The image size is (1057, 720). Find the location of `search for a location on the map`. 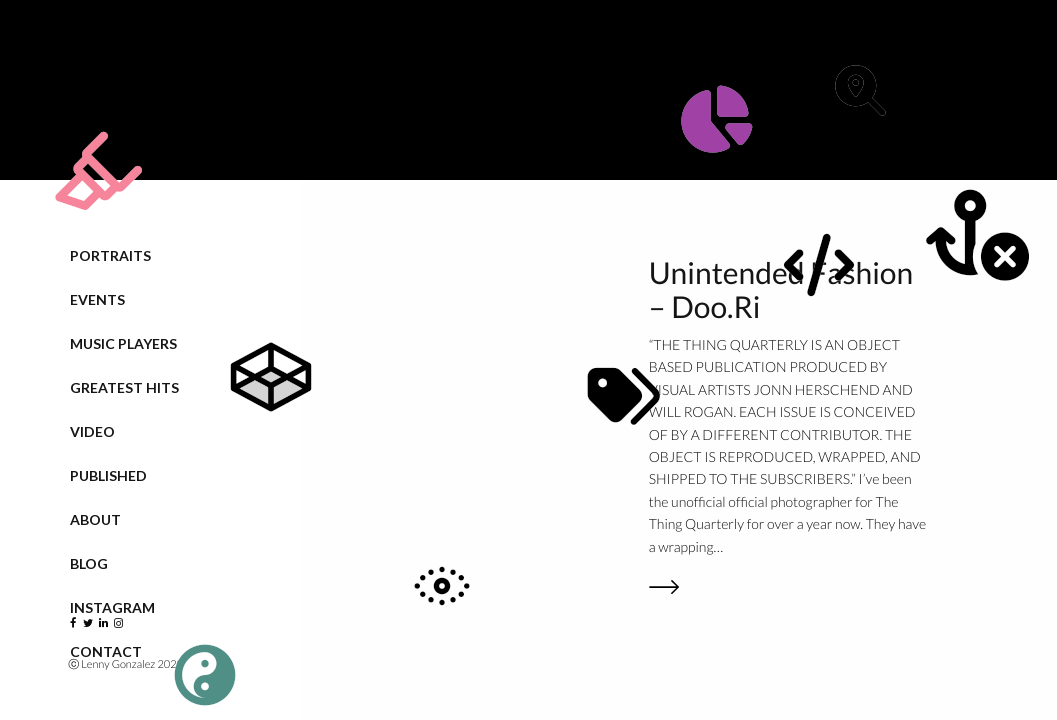

search for a location on the map is located at coordinates (860, 90).